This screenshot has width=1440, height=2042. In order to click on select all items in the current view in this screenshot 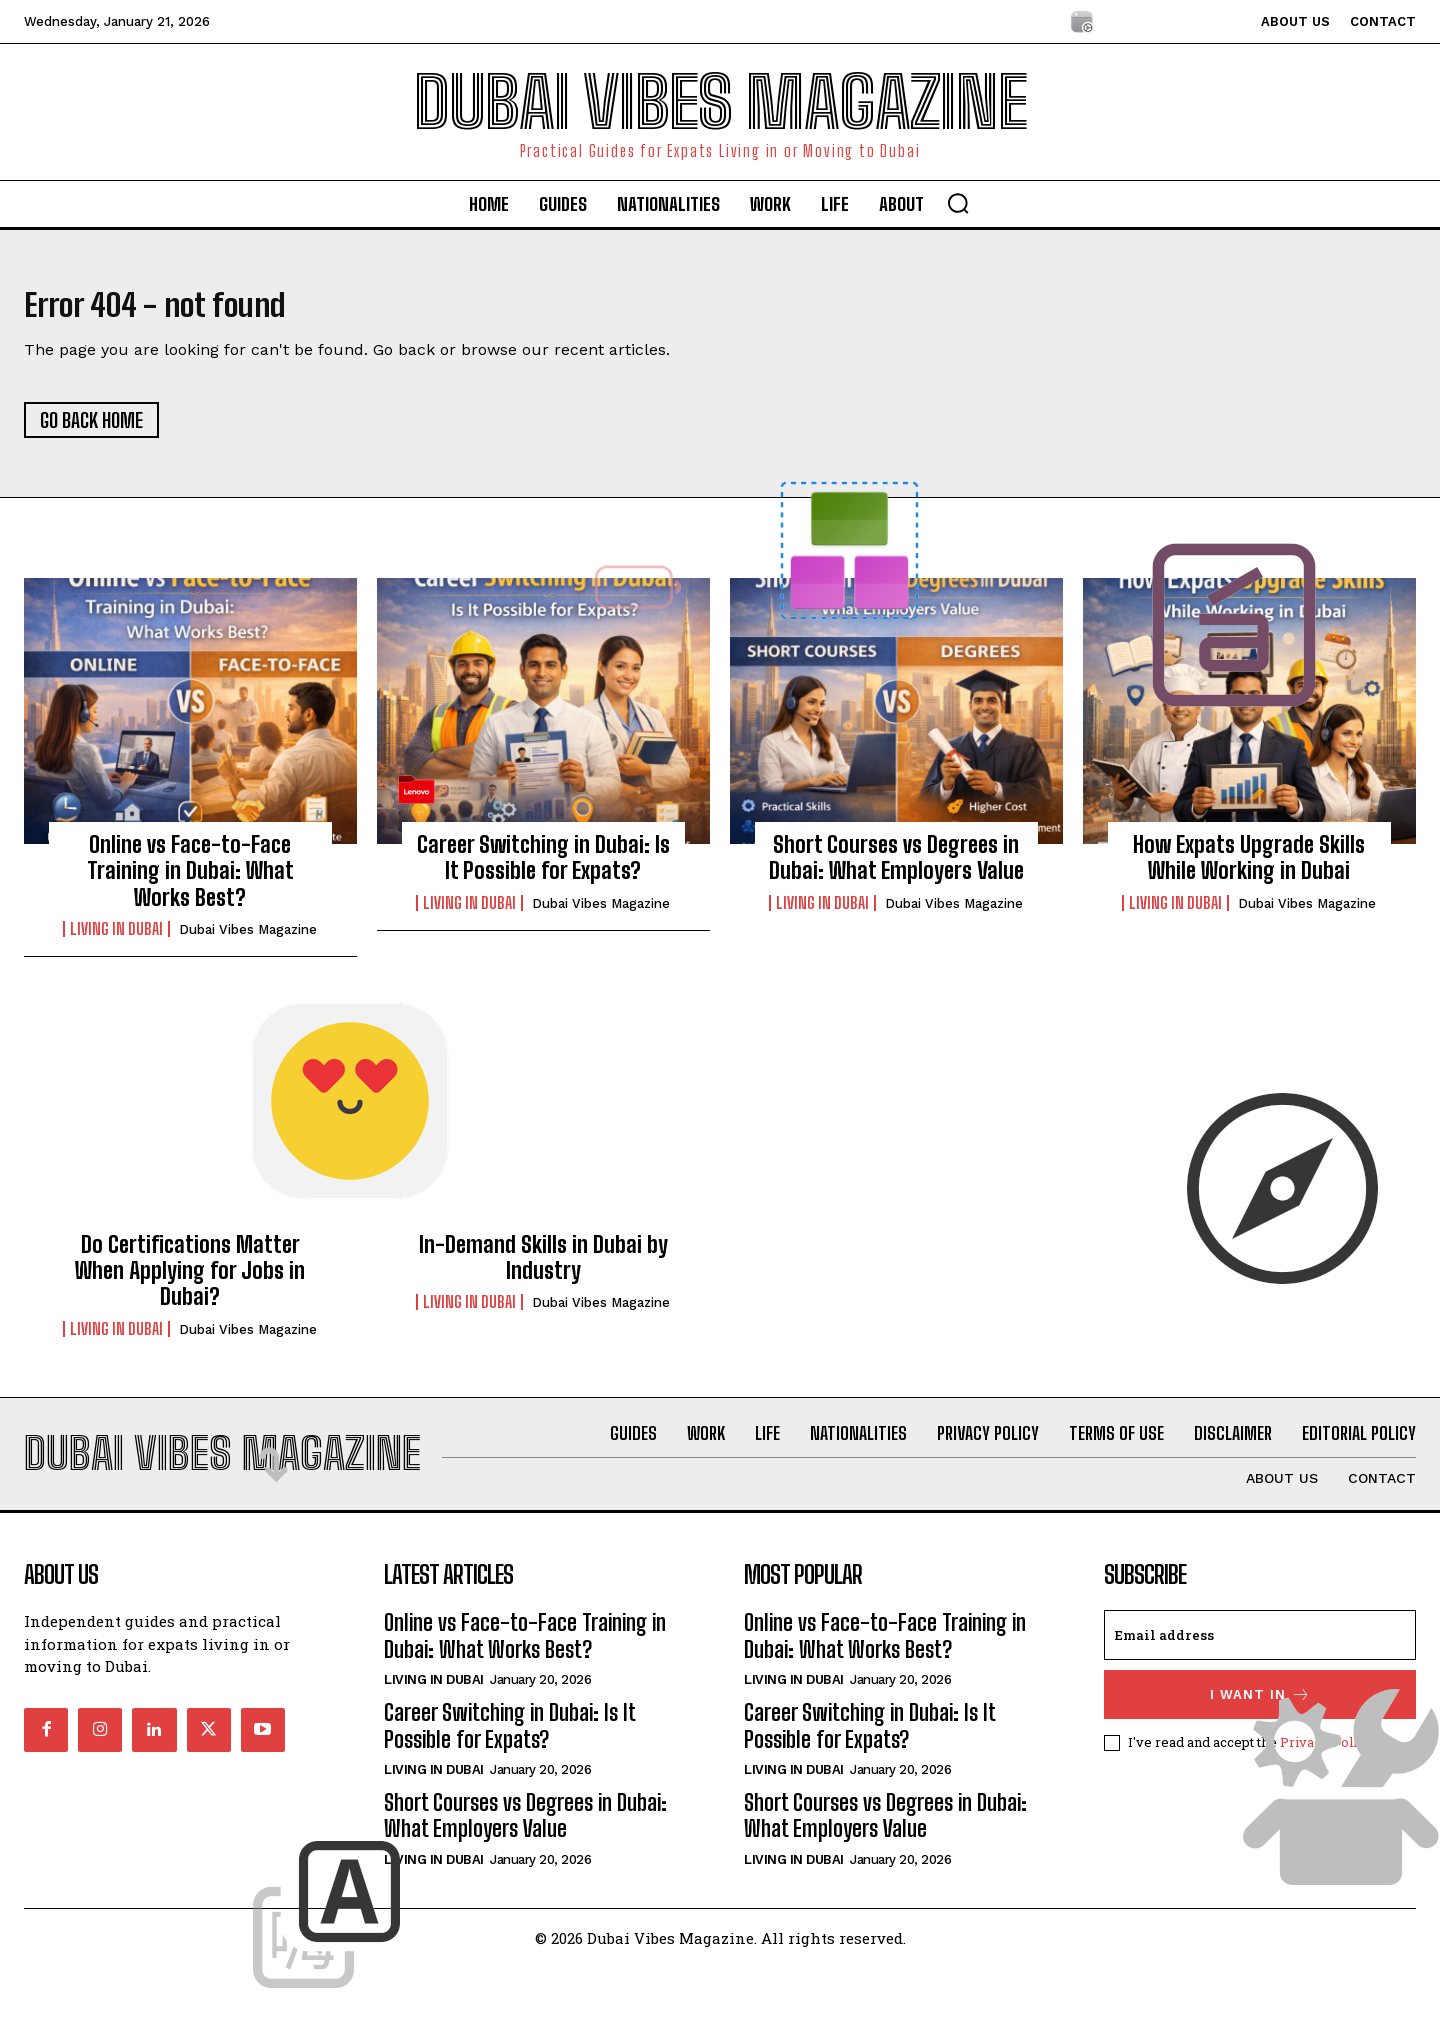, I will do `click(849, 550)`.